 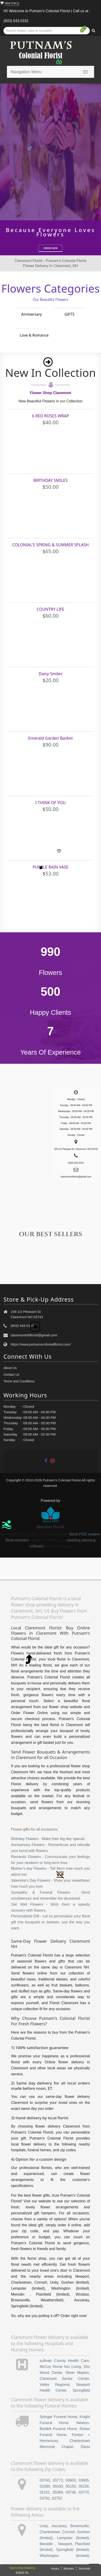 What do you see at coordinates (35, 1327) in the screenshot?
I see `expand or collapse a section upward` at bounding box center [35, 1327].